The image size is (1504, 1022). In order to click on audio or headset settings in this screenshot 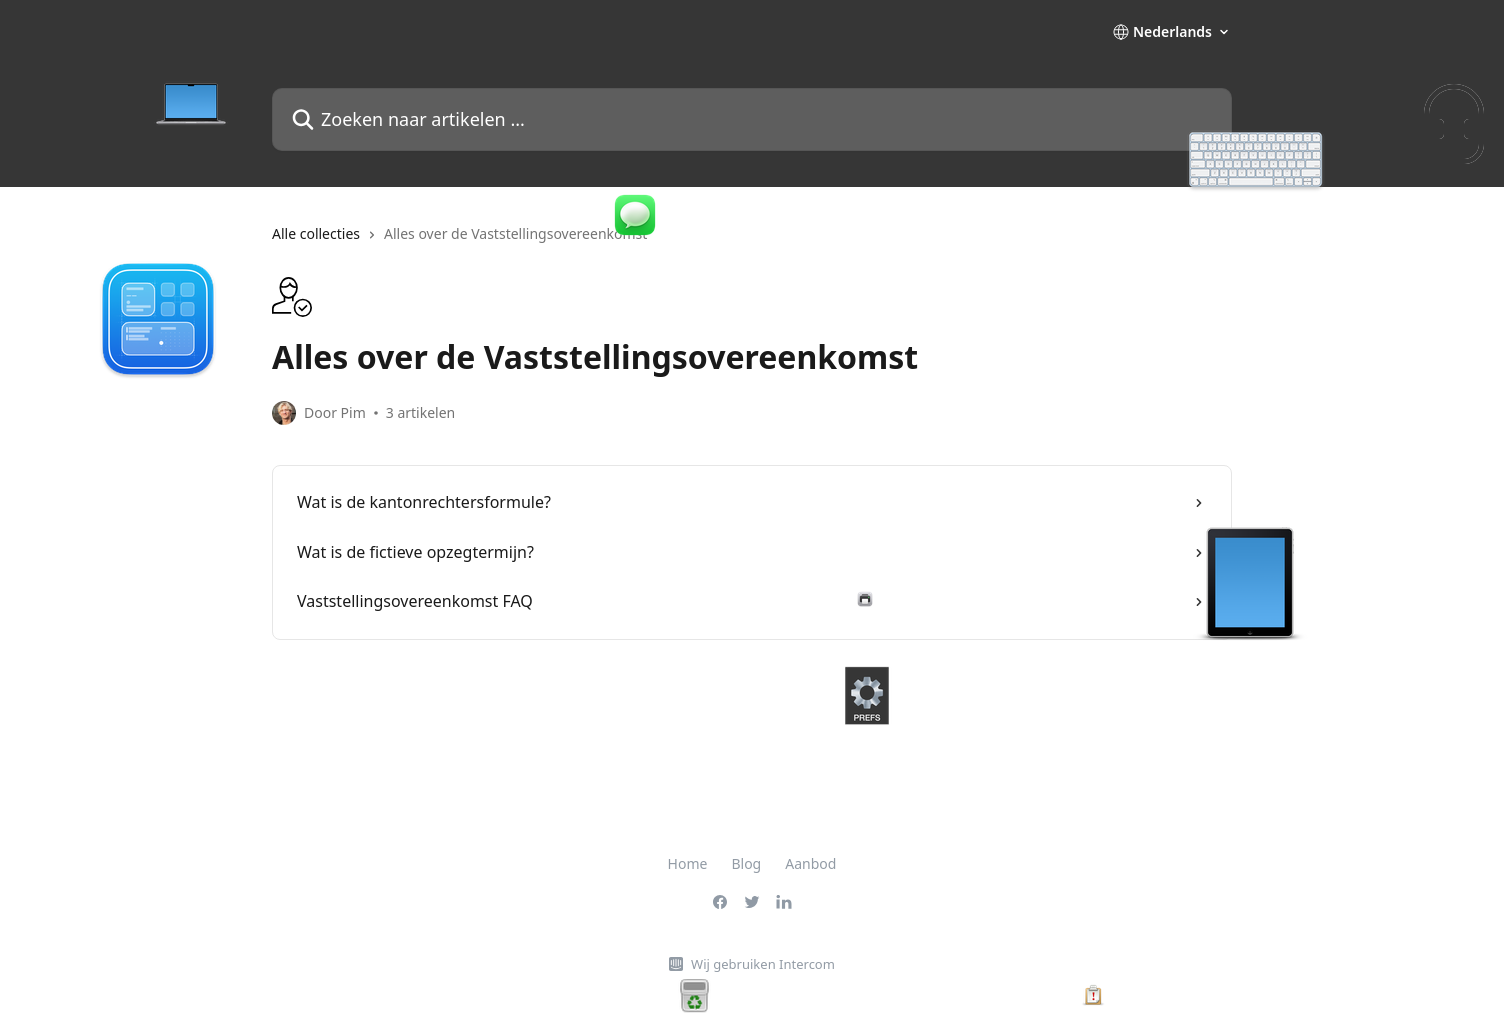, I will do `click(1454, 124)`.